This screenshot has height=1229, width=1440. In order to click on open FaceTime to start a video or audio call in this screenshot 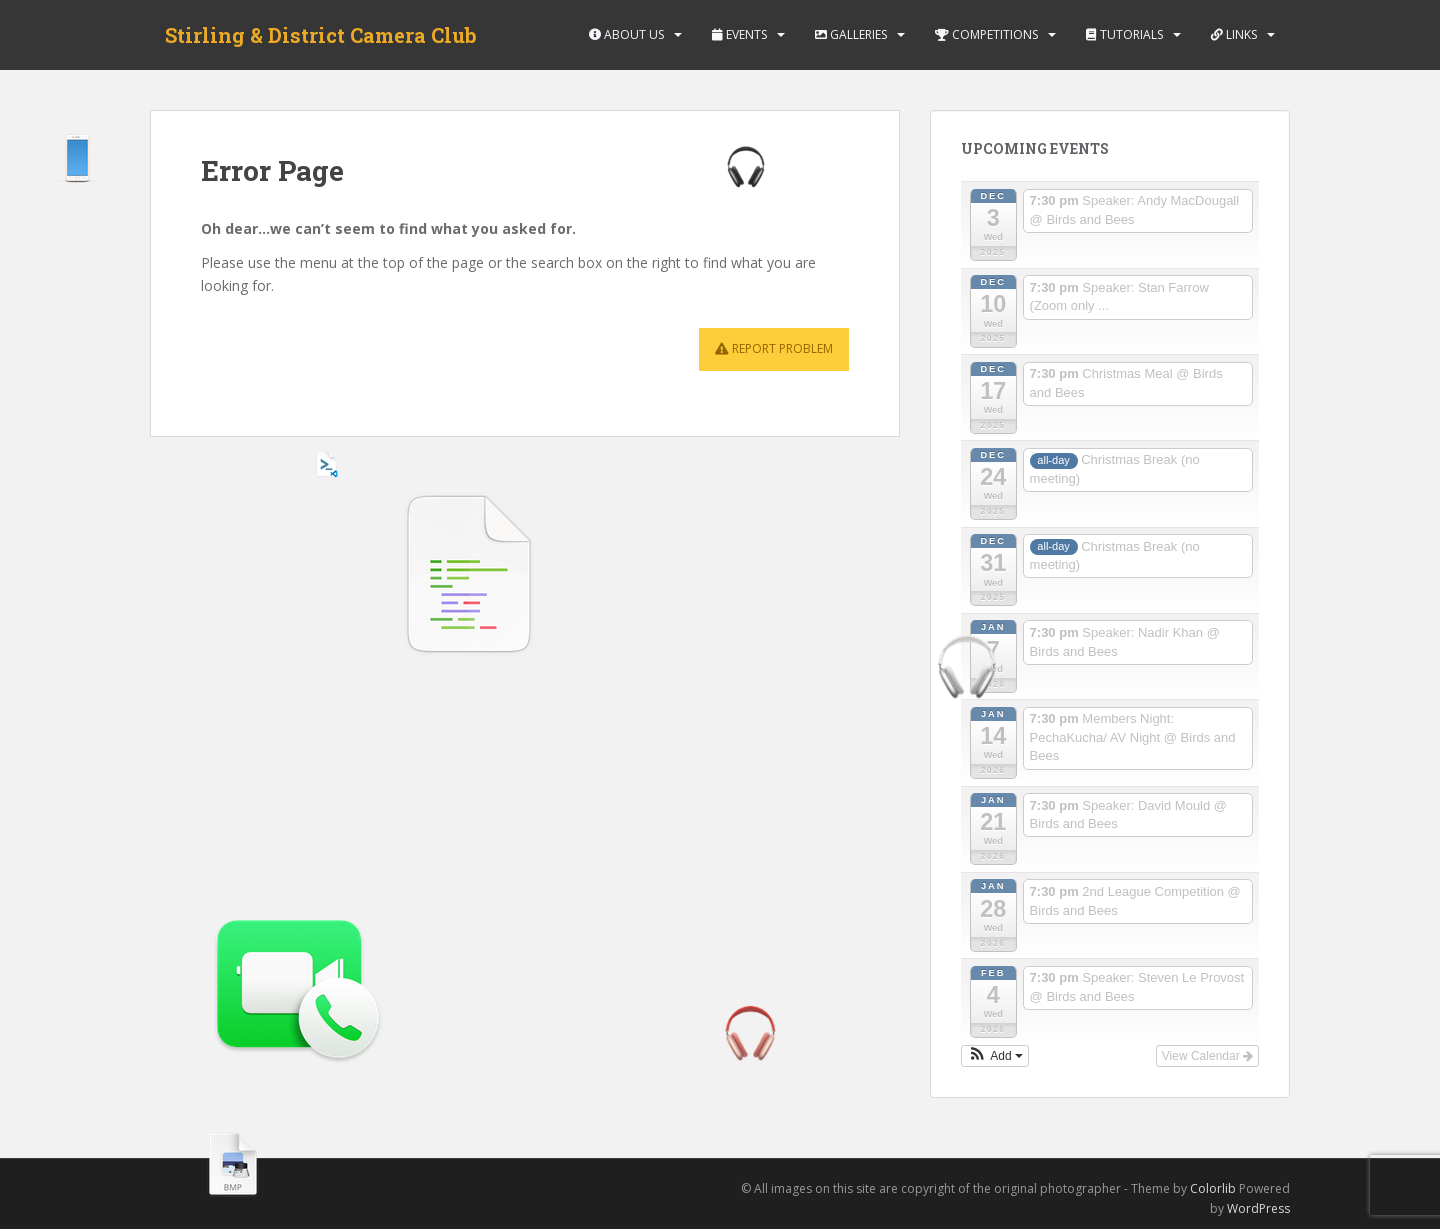, I will do `click(294, 987)`.